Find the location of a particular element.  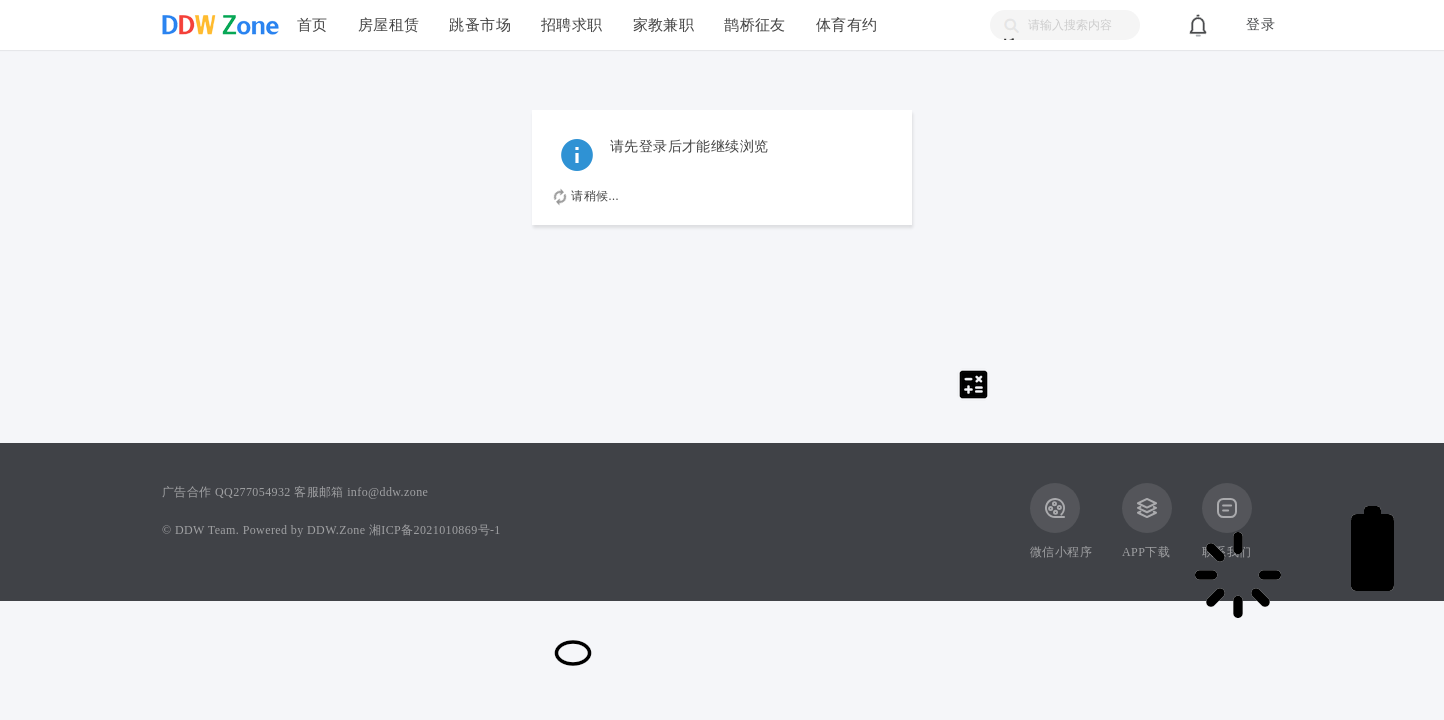

indicates a vertical oval or ellipse shape tool is located at coordinates (573, 653).